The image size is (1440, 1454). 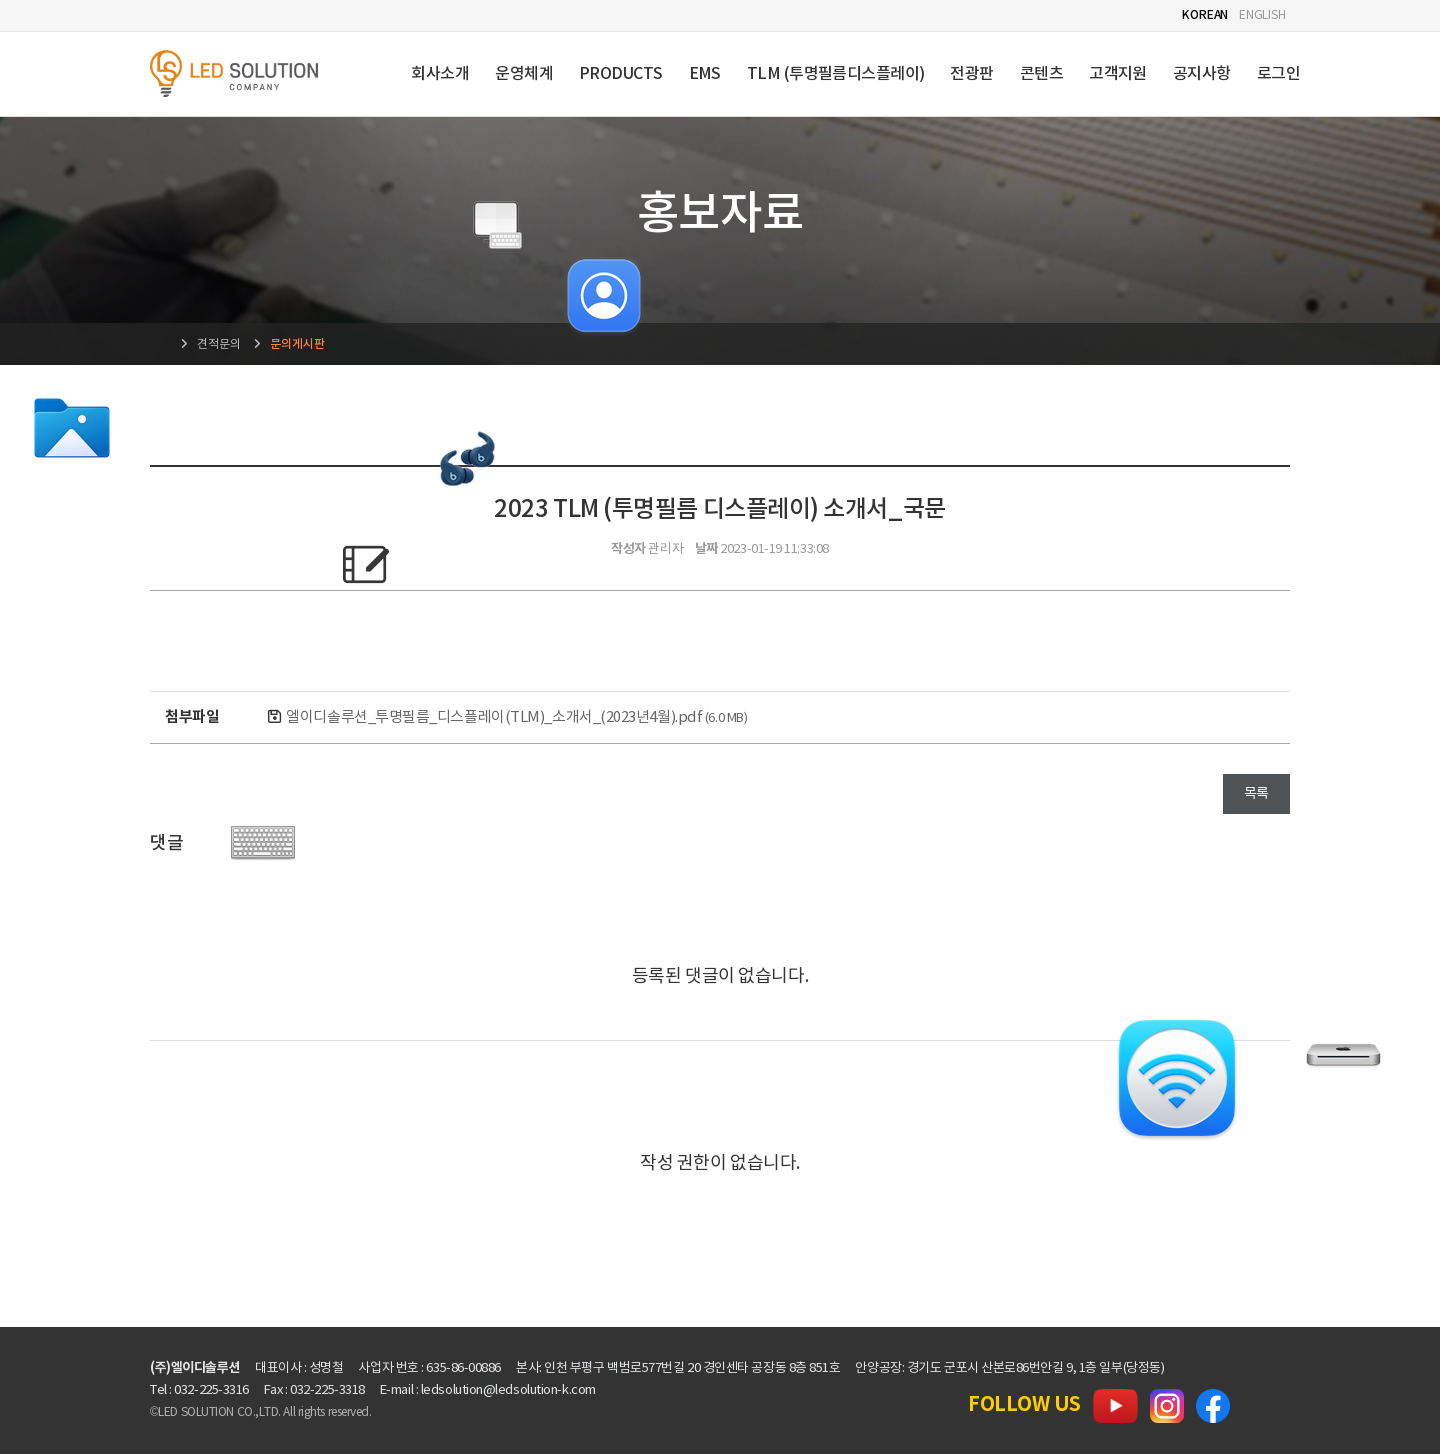 I want to click on access computer or desktop settings, so click(x=497, y=224).